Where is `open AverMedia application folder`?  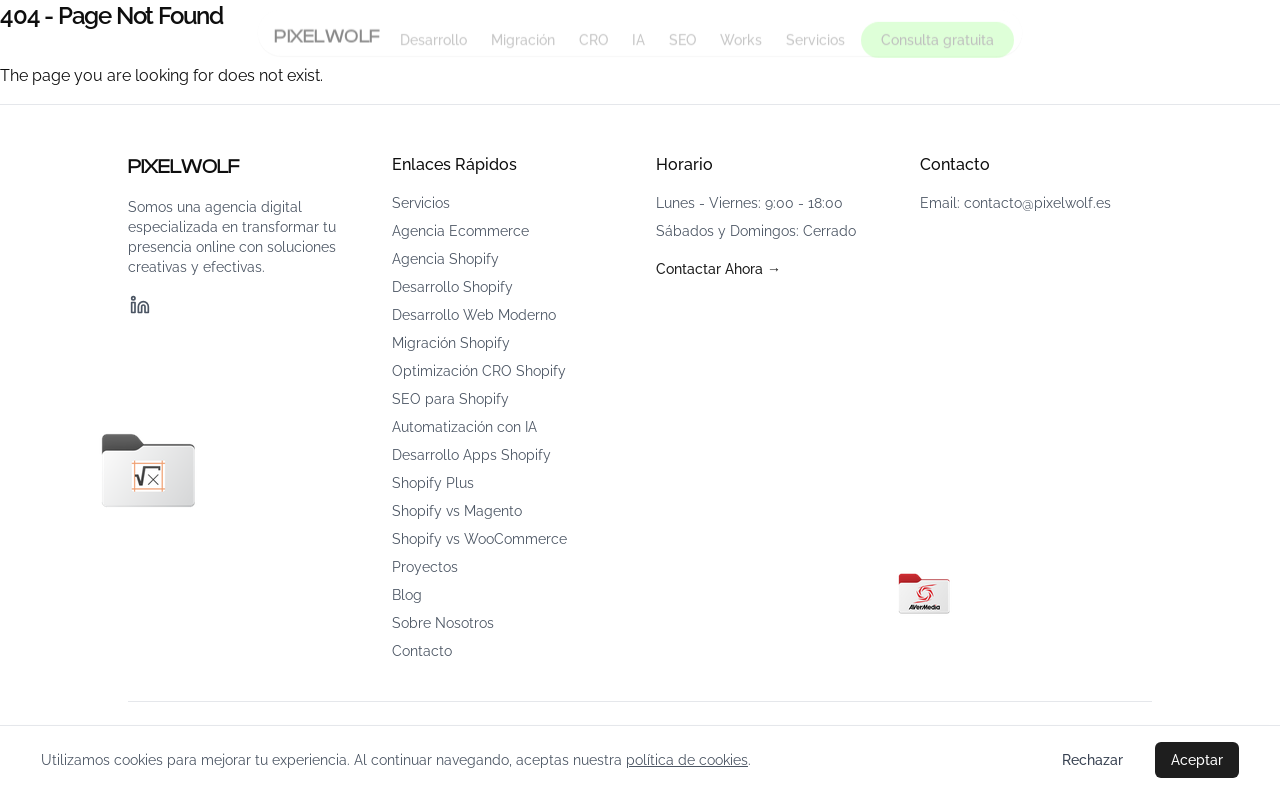
open AverMedia application folder is located at coordinates (924, 595).